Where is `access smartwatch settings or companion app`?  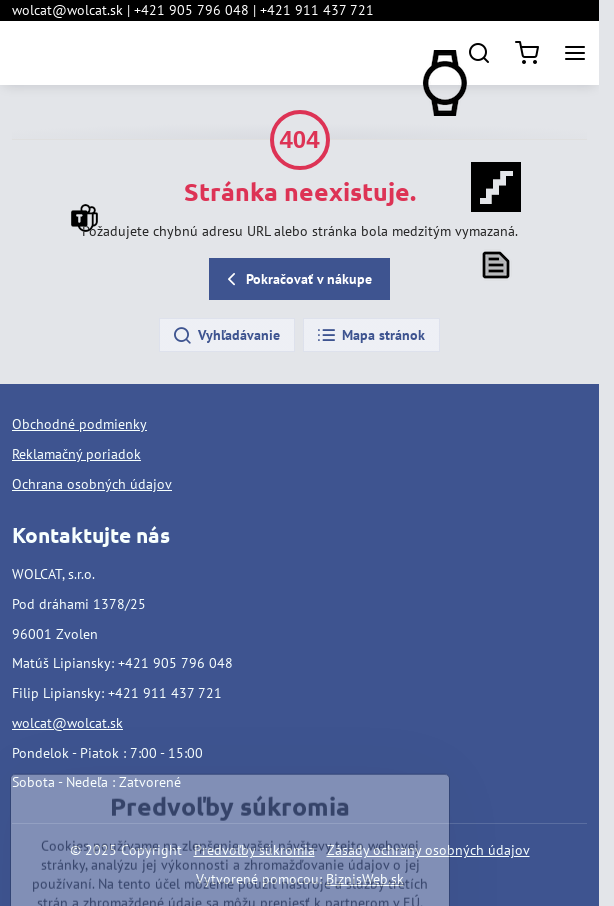 access smartwatch settings or companion app is located at coordinates (445, 83).